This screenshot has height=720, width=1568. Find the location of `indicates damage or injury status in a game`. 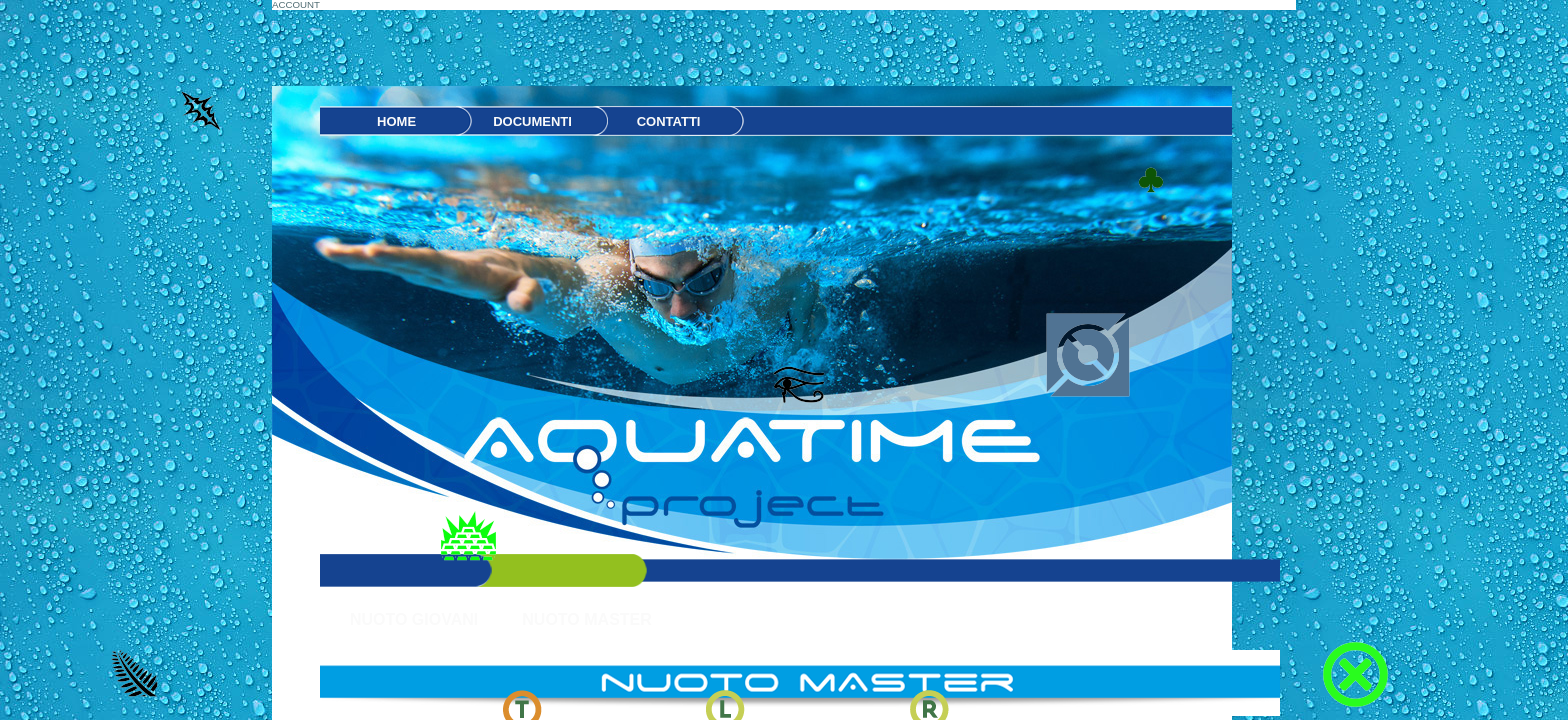

indicates damage or injury status in a game is located at coordinates (201, 111).